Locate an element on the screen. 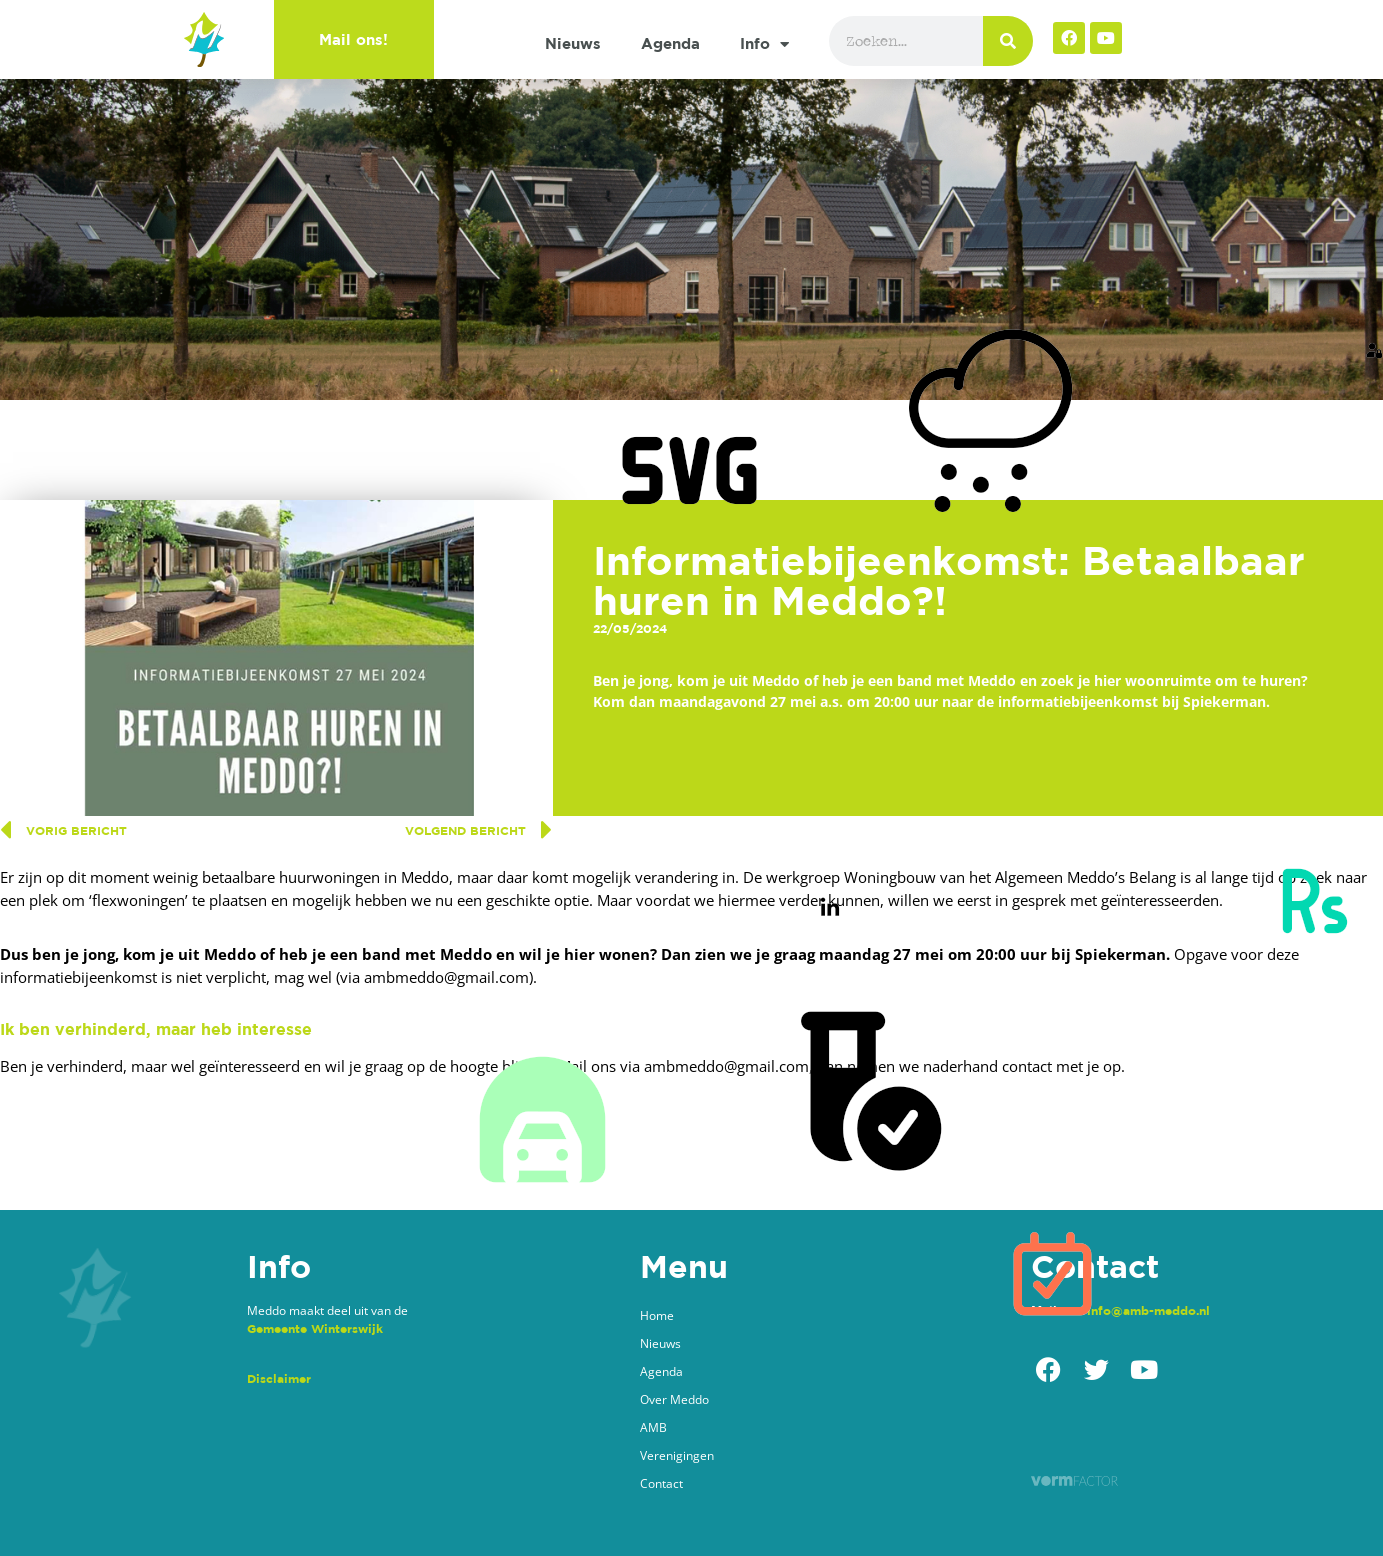  indicates snowy weather conditions is located at coordinates (990, 417).